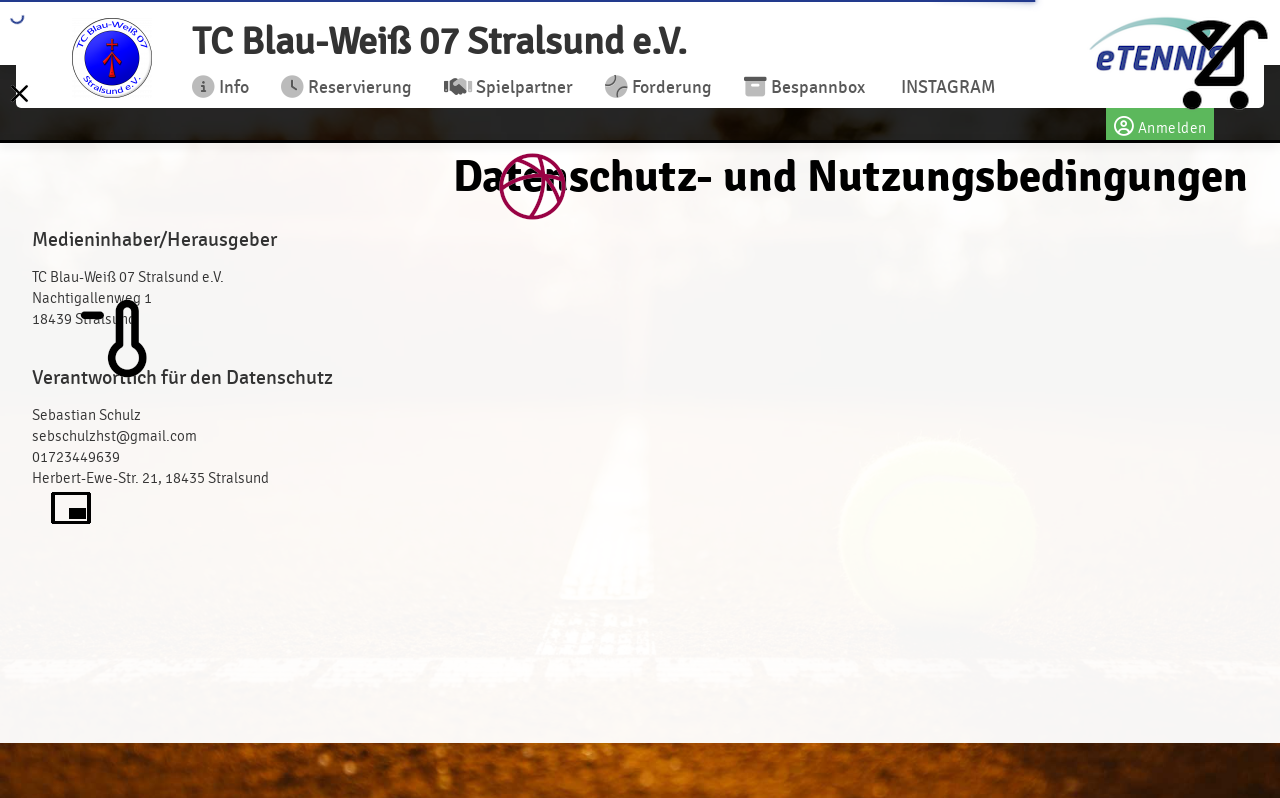  Describe the element at coordinates (119, 338) in the screenshot. I see `decrease temperature setting` at that location.